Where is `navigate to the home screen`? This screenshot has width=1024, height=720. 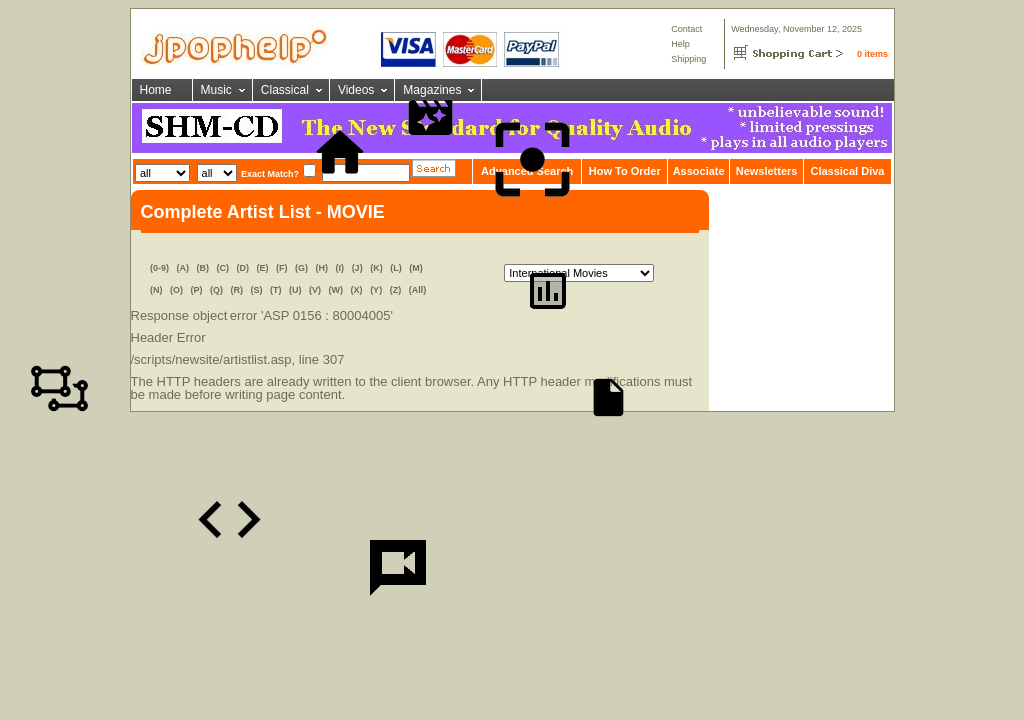
navigate to the home screen is located at coordinates (340, 153).